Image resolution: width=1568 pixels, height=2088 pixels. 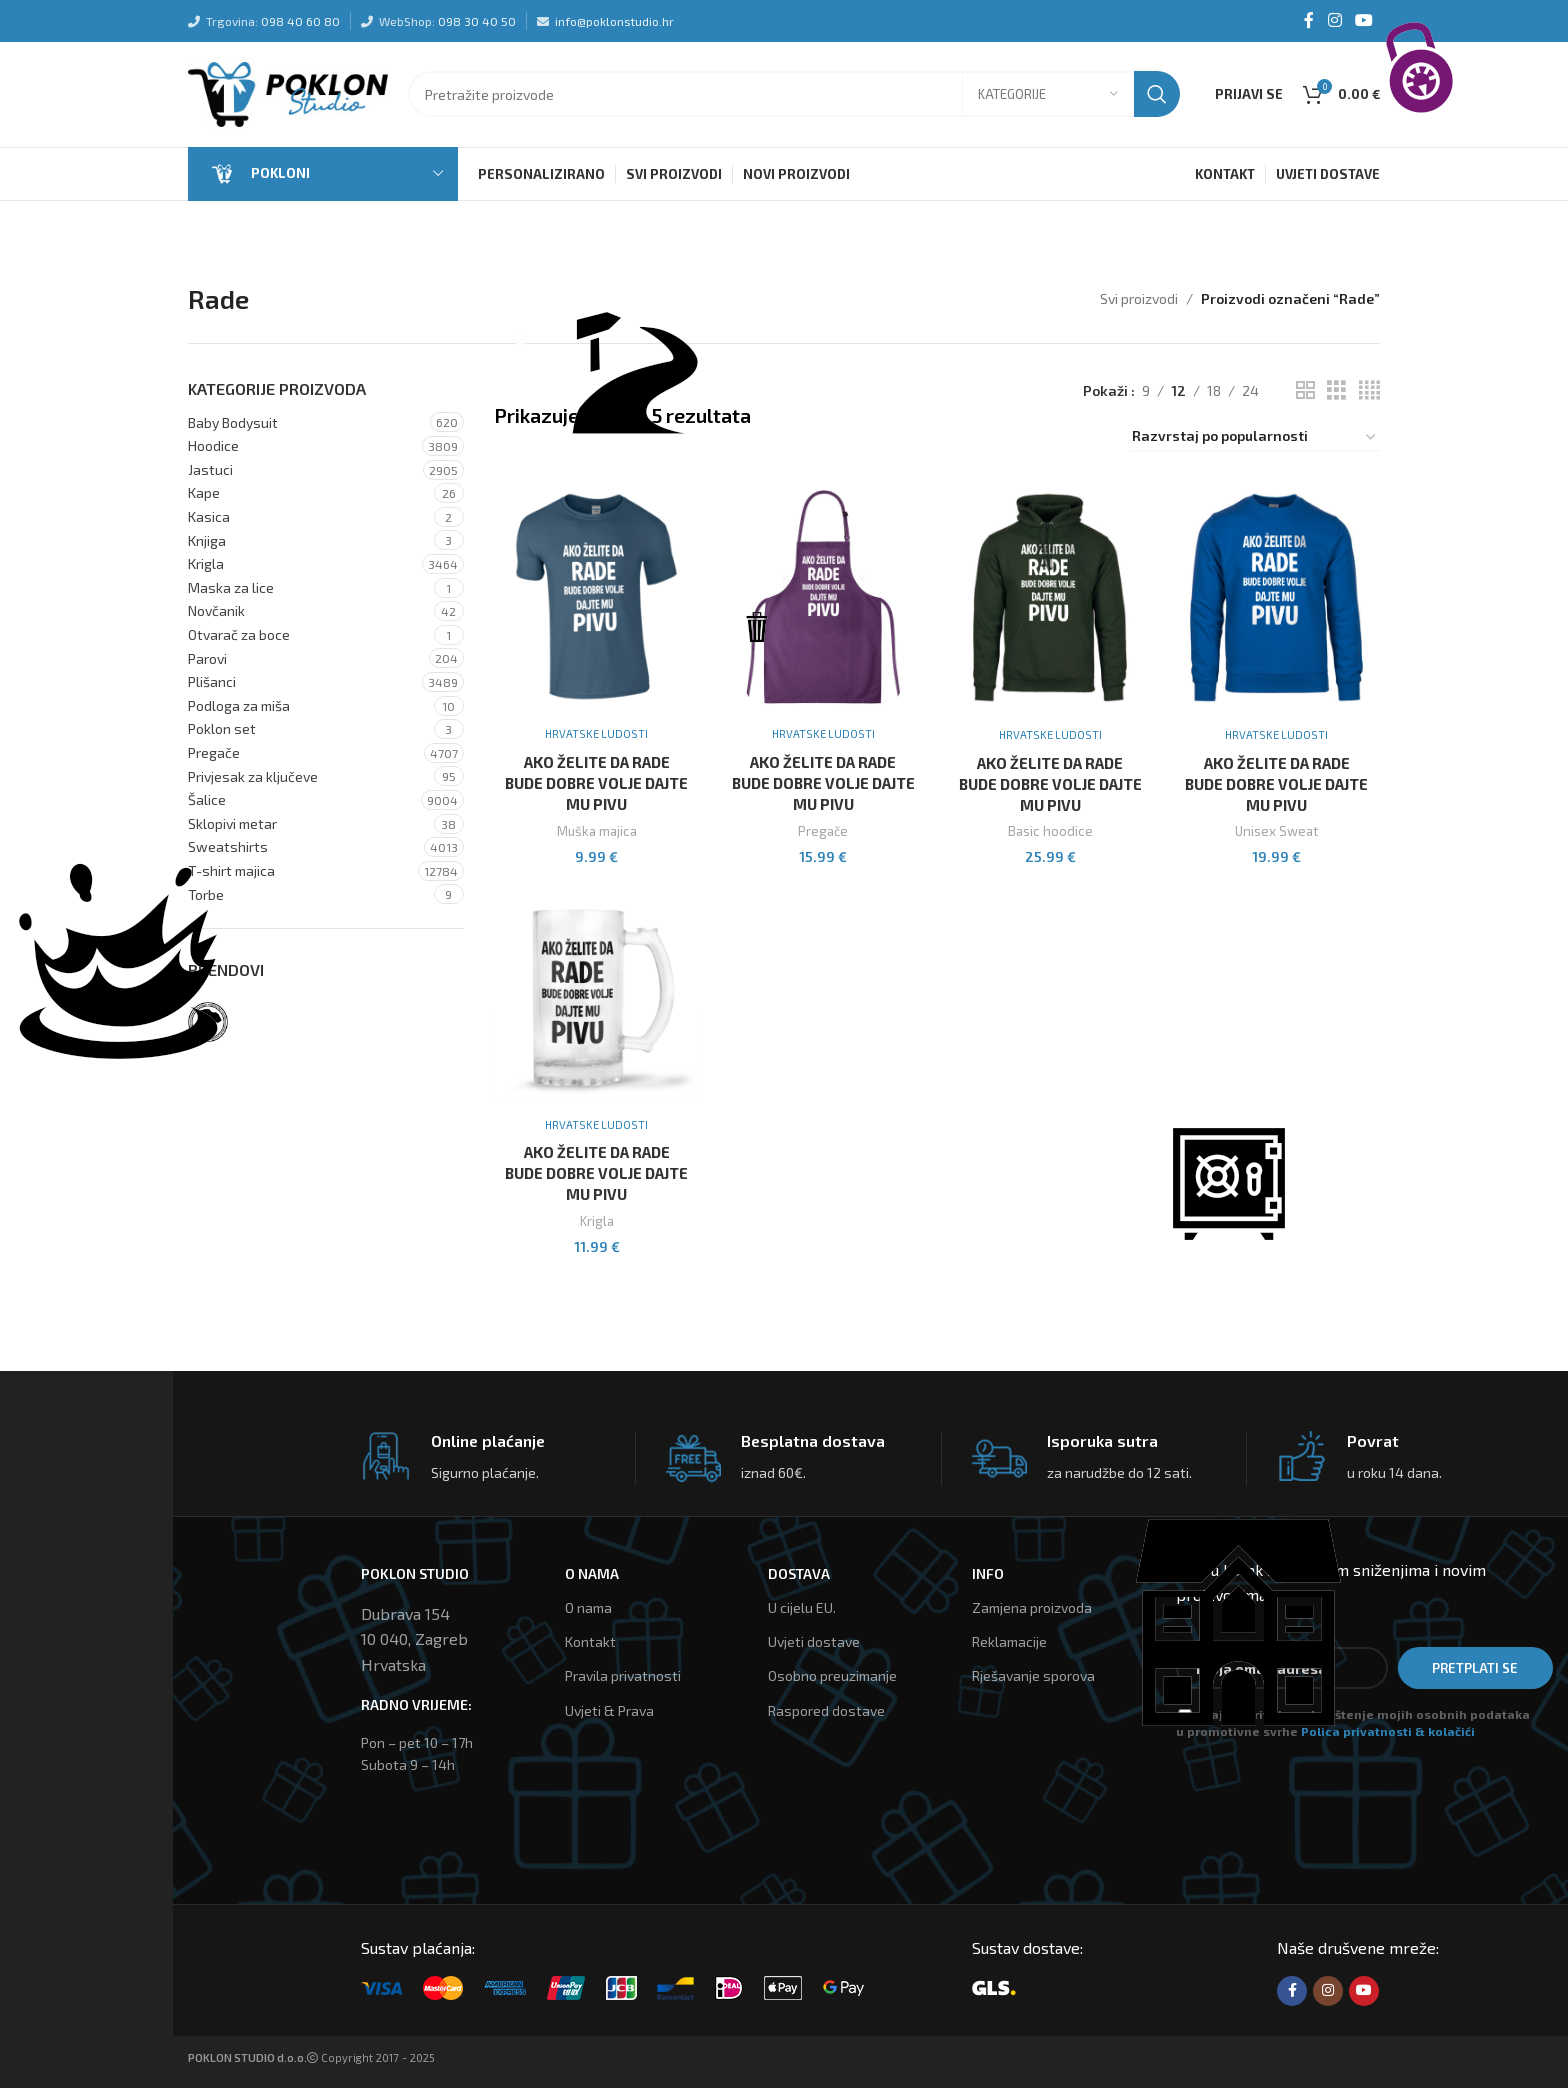 I want to click on view hiking or walking trail routes, so click(x=634, y=371).